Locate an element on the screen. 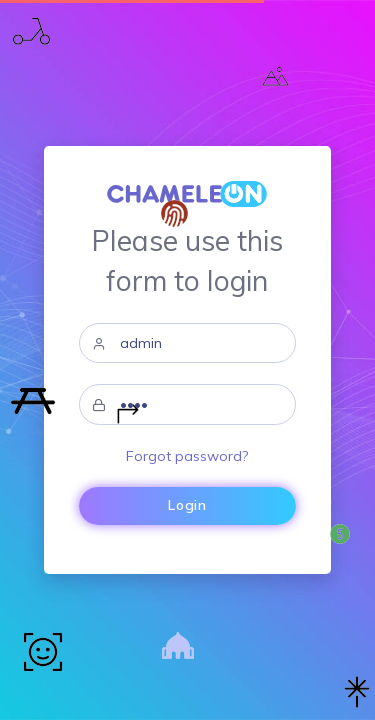 The height and width of the screenshot is (720, 375). authenticate with biometric fingerprint is located at coordinates (174, 213).